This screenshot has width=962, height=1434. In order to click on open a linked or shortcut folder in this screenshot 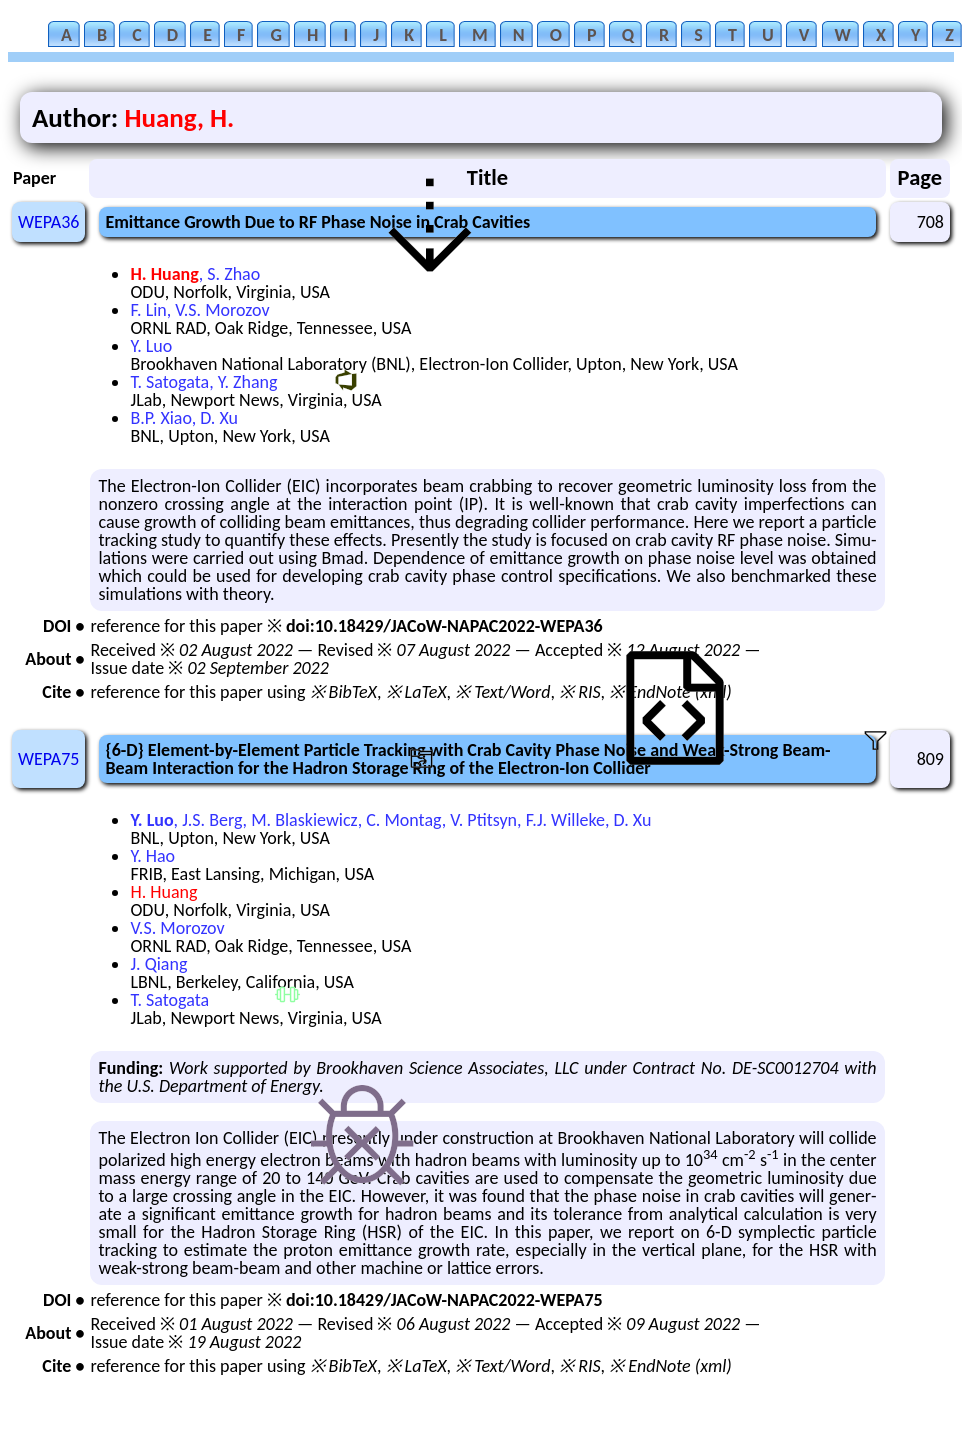, I will do `click(421, 758)`.